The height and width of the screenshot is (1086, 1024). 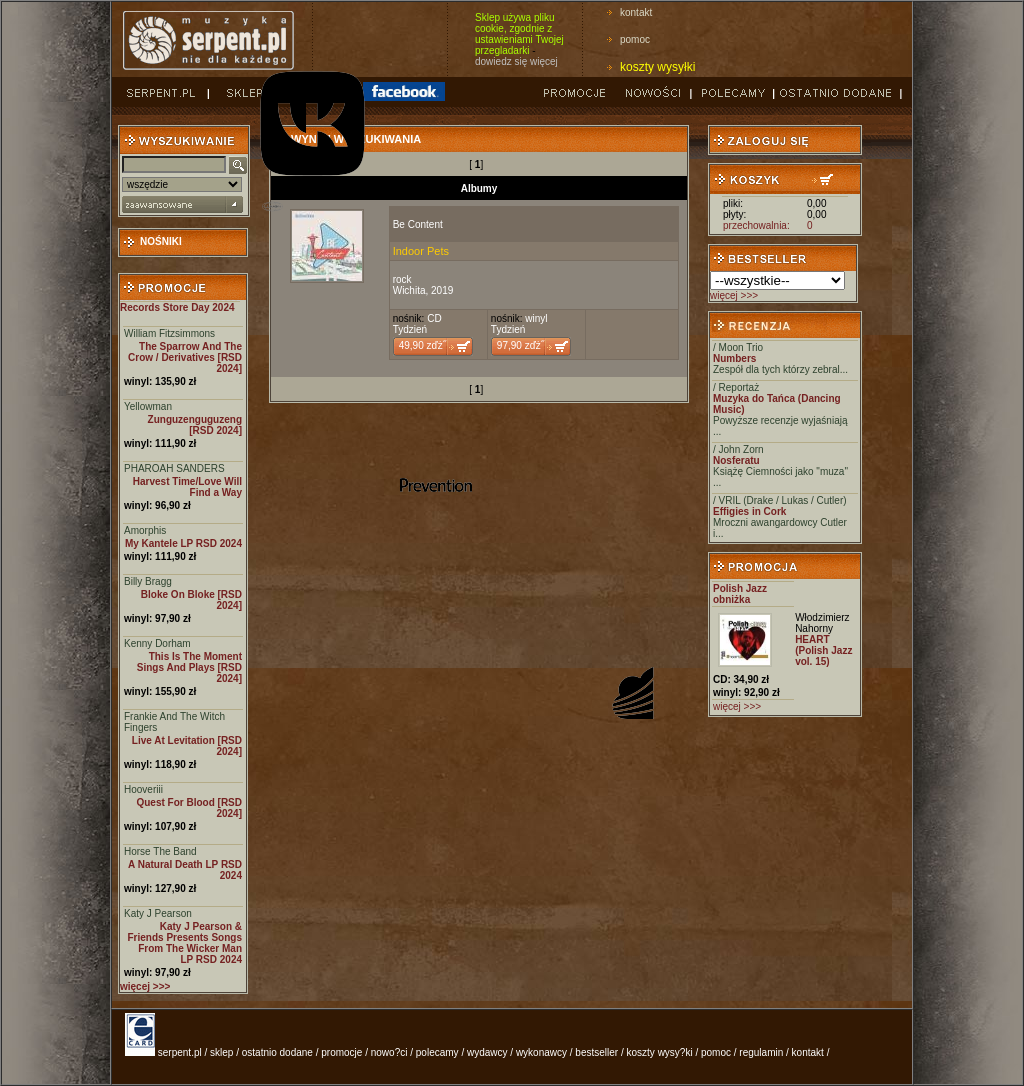 What do you see at coordinates (312, 123) in the screenshot?
I see `open VK social network app` at bounding box center [312, 123].